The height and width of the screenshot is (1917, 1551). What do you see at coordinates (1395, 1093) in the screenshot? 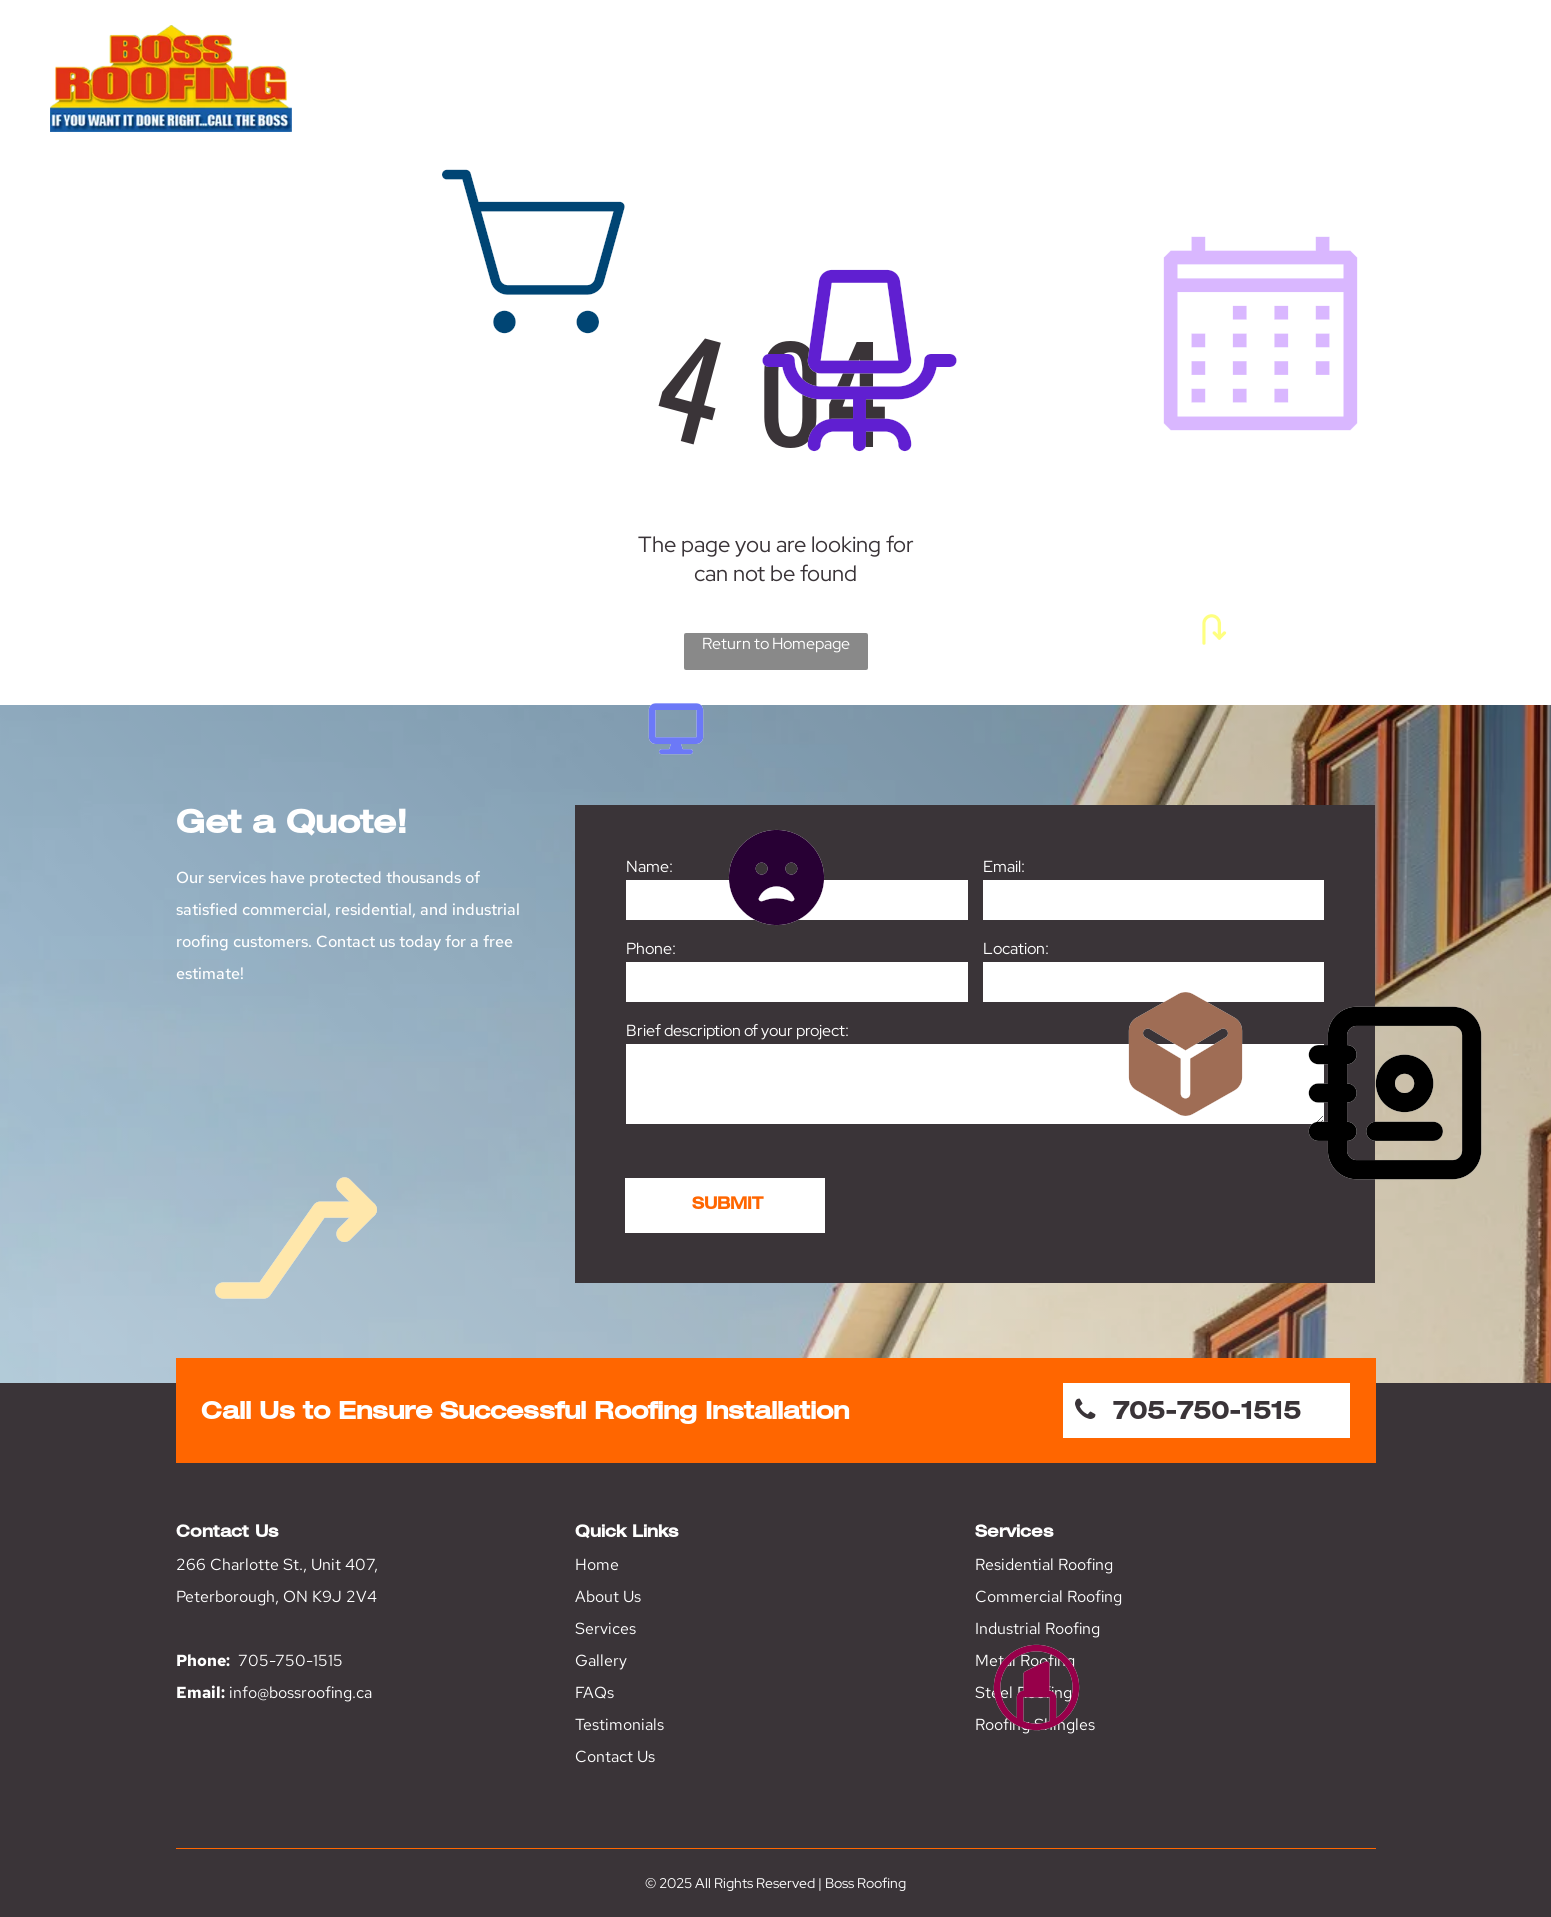
I see `open your contacts list` at bounding box center [1395, 1093].